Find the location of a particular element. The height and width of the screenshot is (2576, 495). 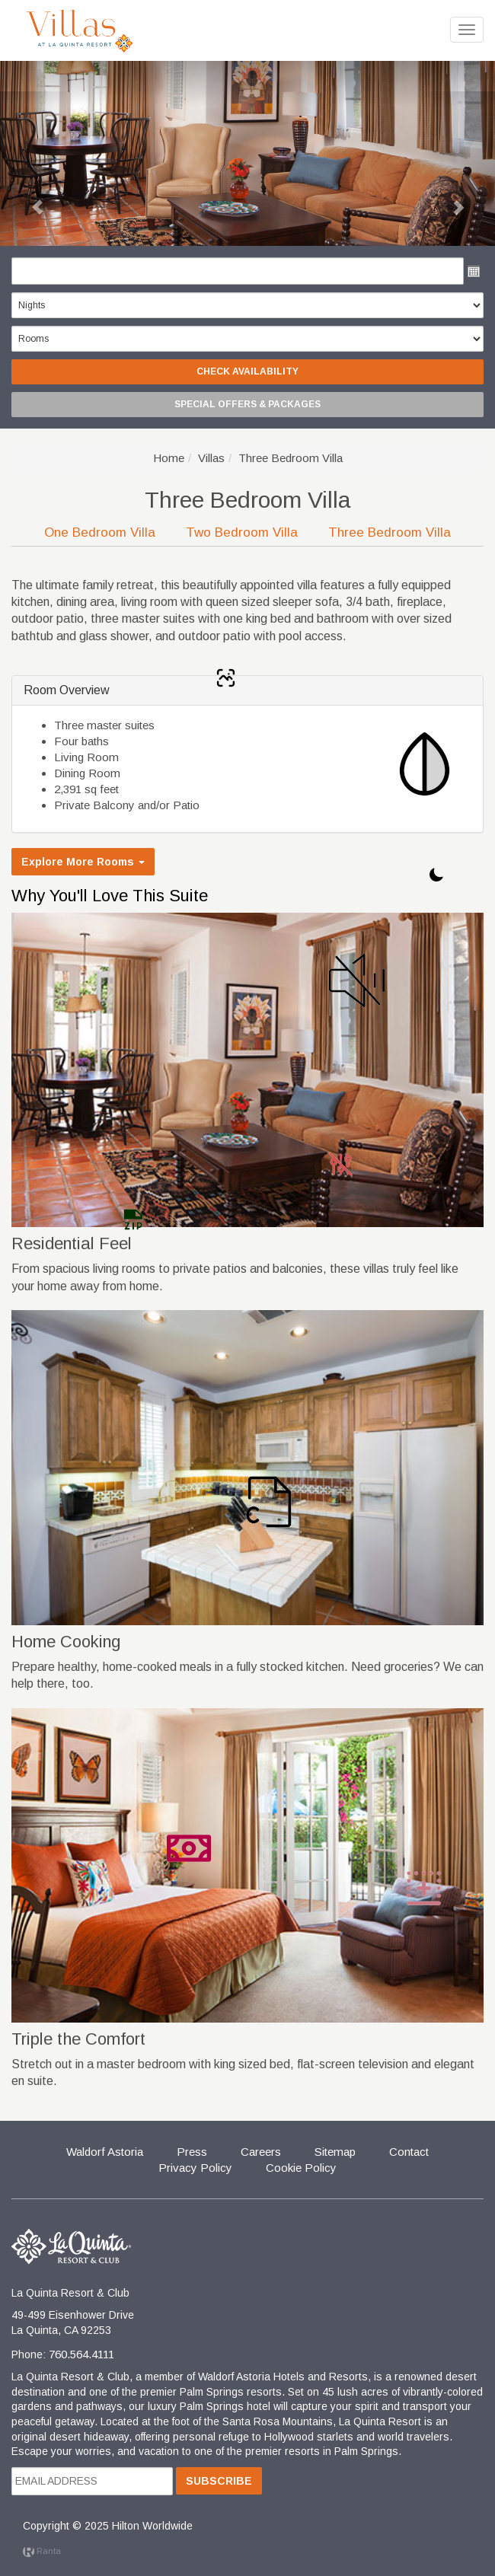

view account balance or funds is located at coordinates (189, 1848).